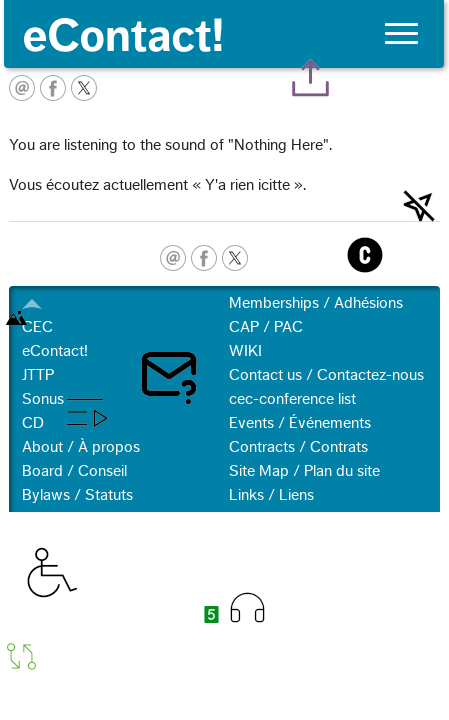  What do you see at coordinates (16, 318) in the screenshot?
I see `view landscape or nature photos` at bounding box center [16, 318].